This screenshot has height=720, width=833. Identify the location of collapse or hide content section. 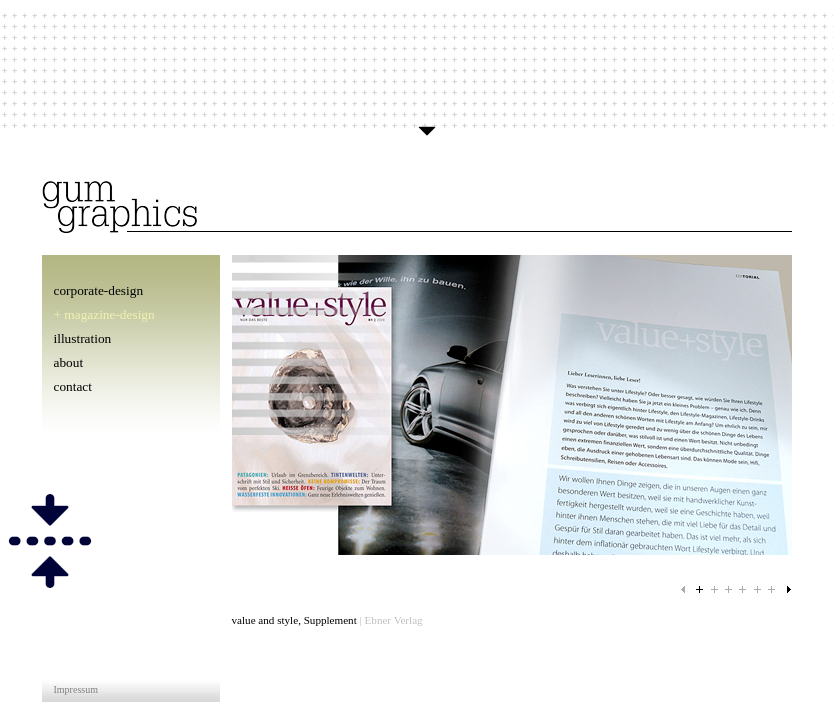
(50, 541).